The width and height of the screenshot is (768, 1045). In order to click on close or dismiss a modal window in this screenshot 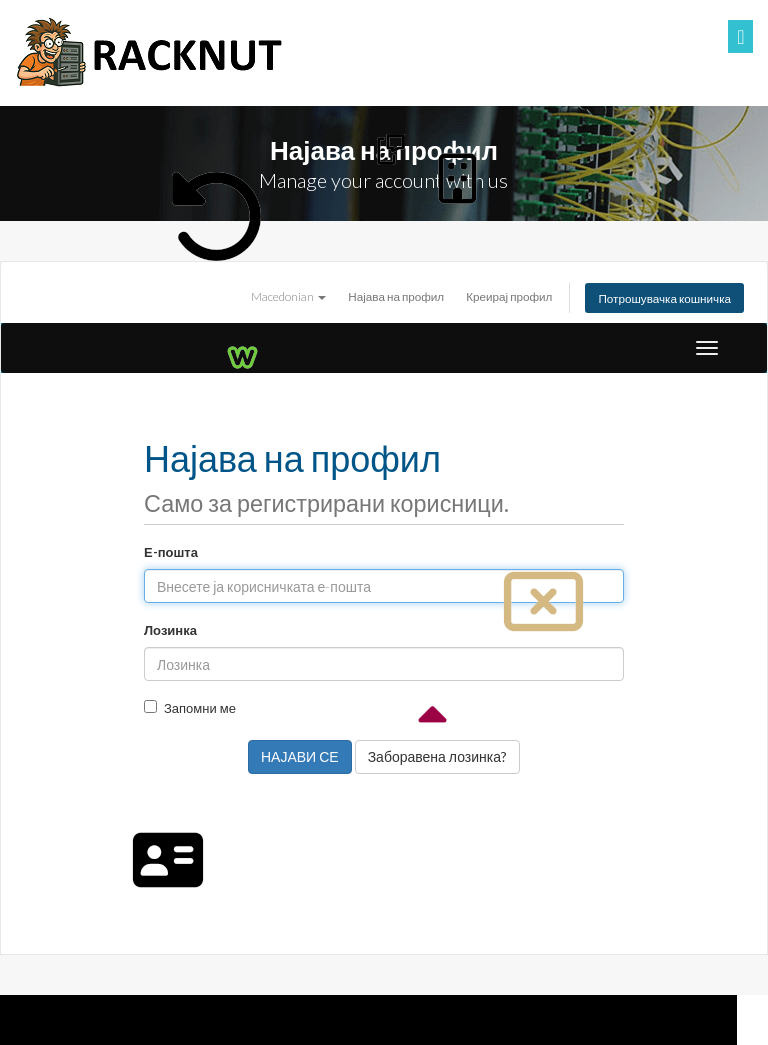, I will do `click(543, 601)`.